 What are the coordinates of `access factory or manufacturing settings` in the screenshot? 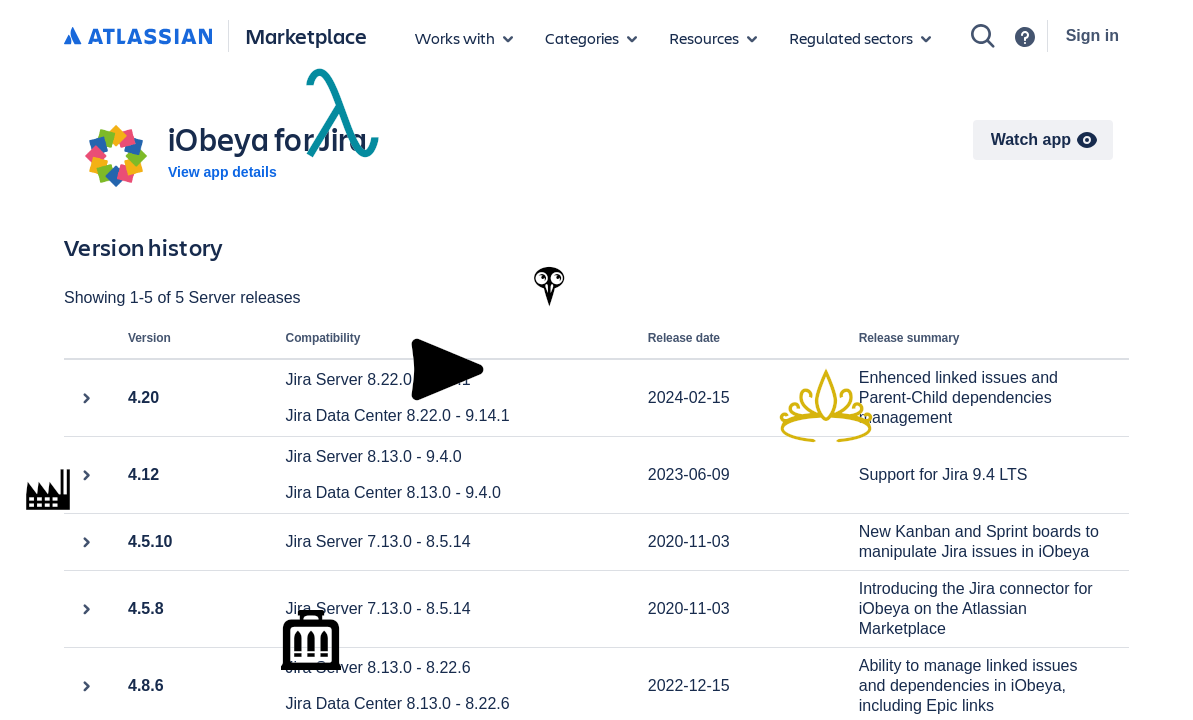 It's located at (48, 488).